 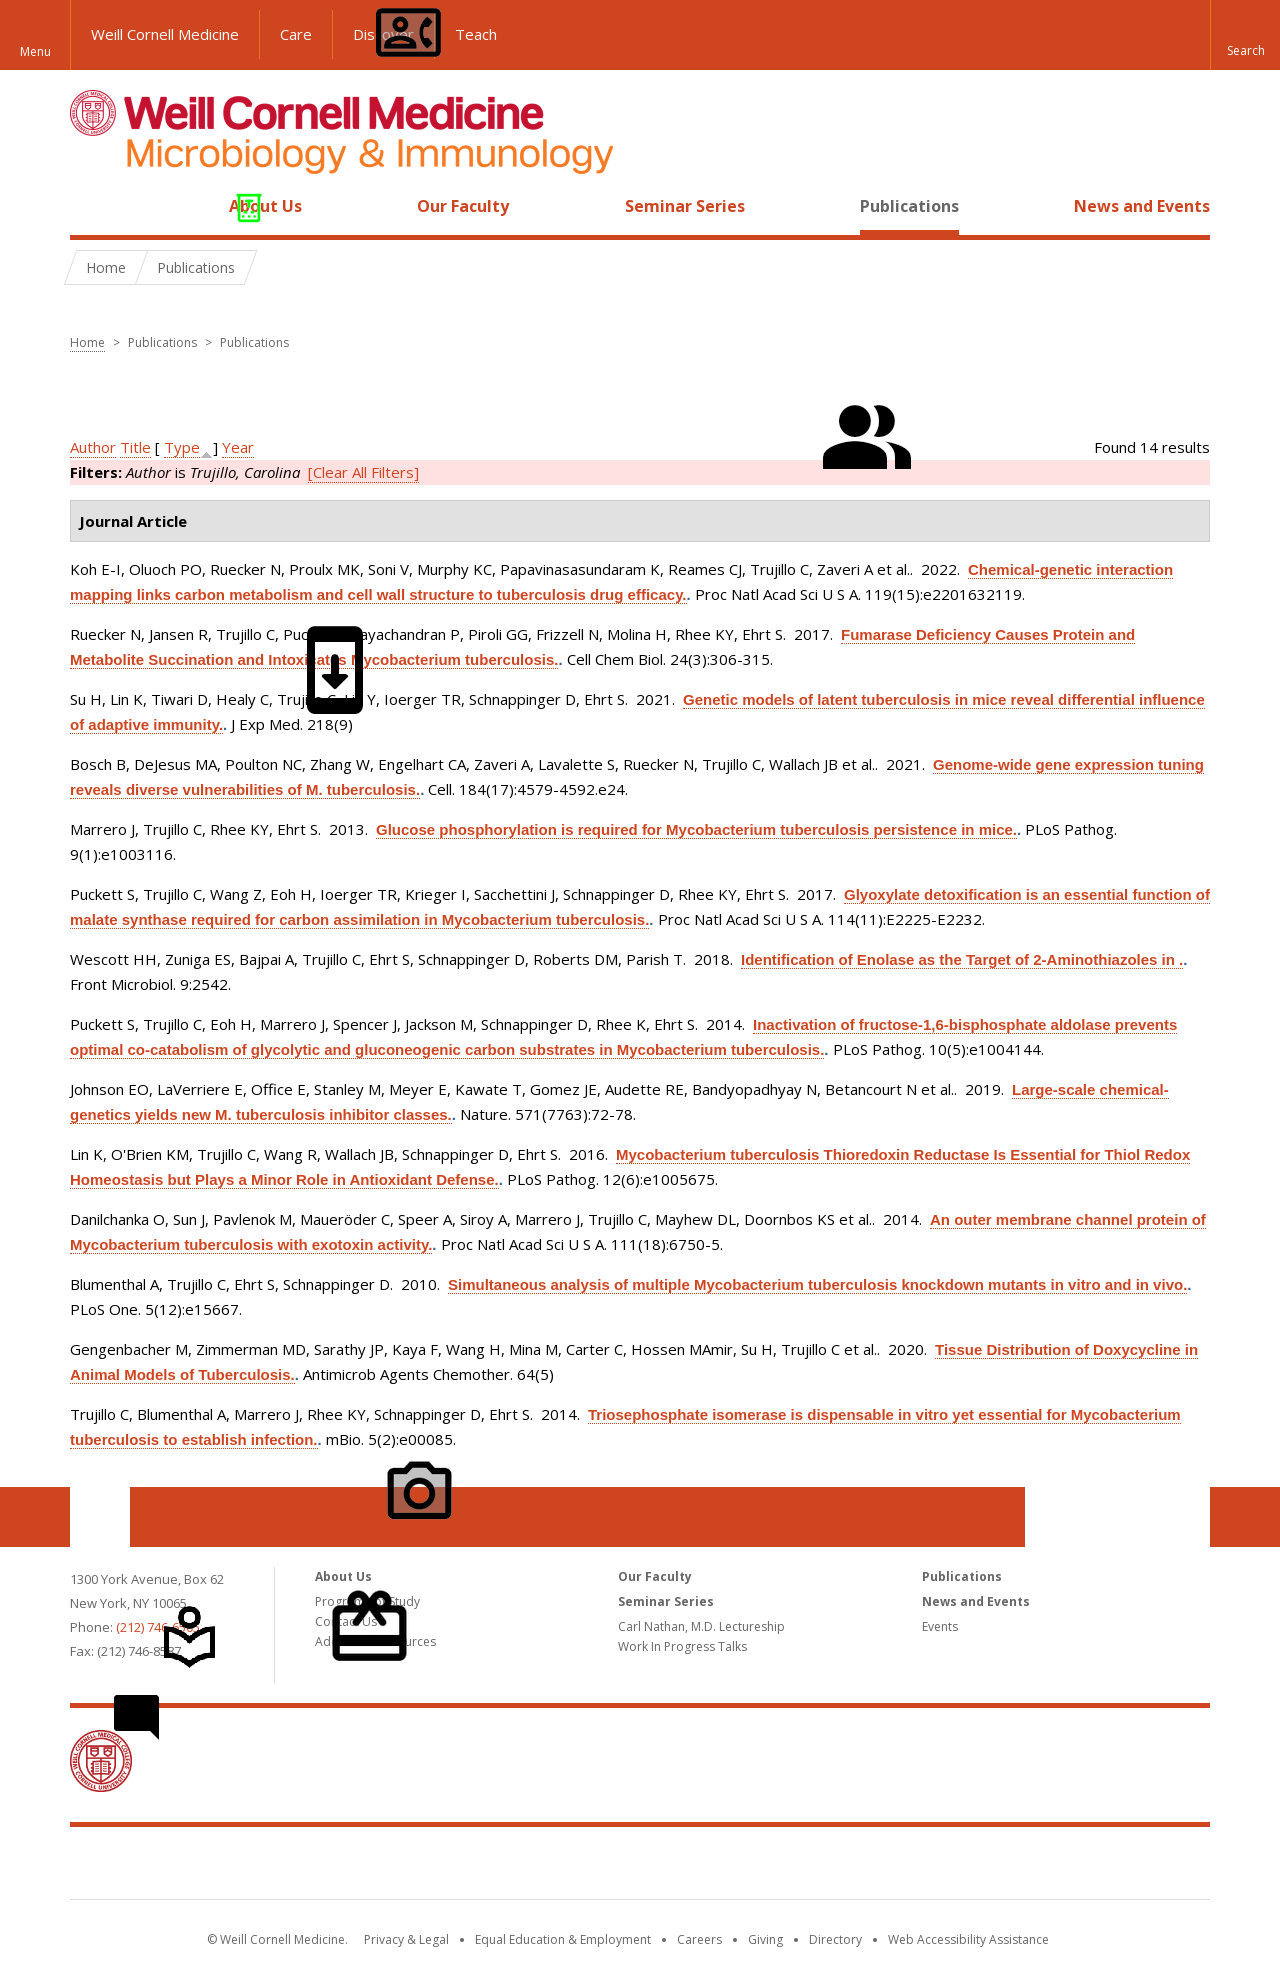 What do you see at coordinates (189, 1637) in the screenshot?
I see `access local library services` at bounding box center [189, 1637].